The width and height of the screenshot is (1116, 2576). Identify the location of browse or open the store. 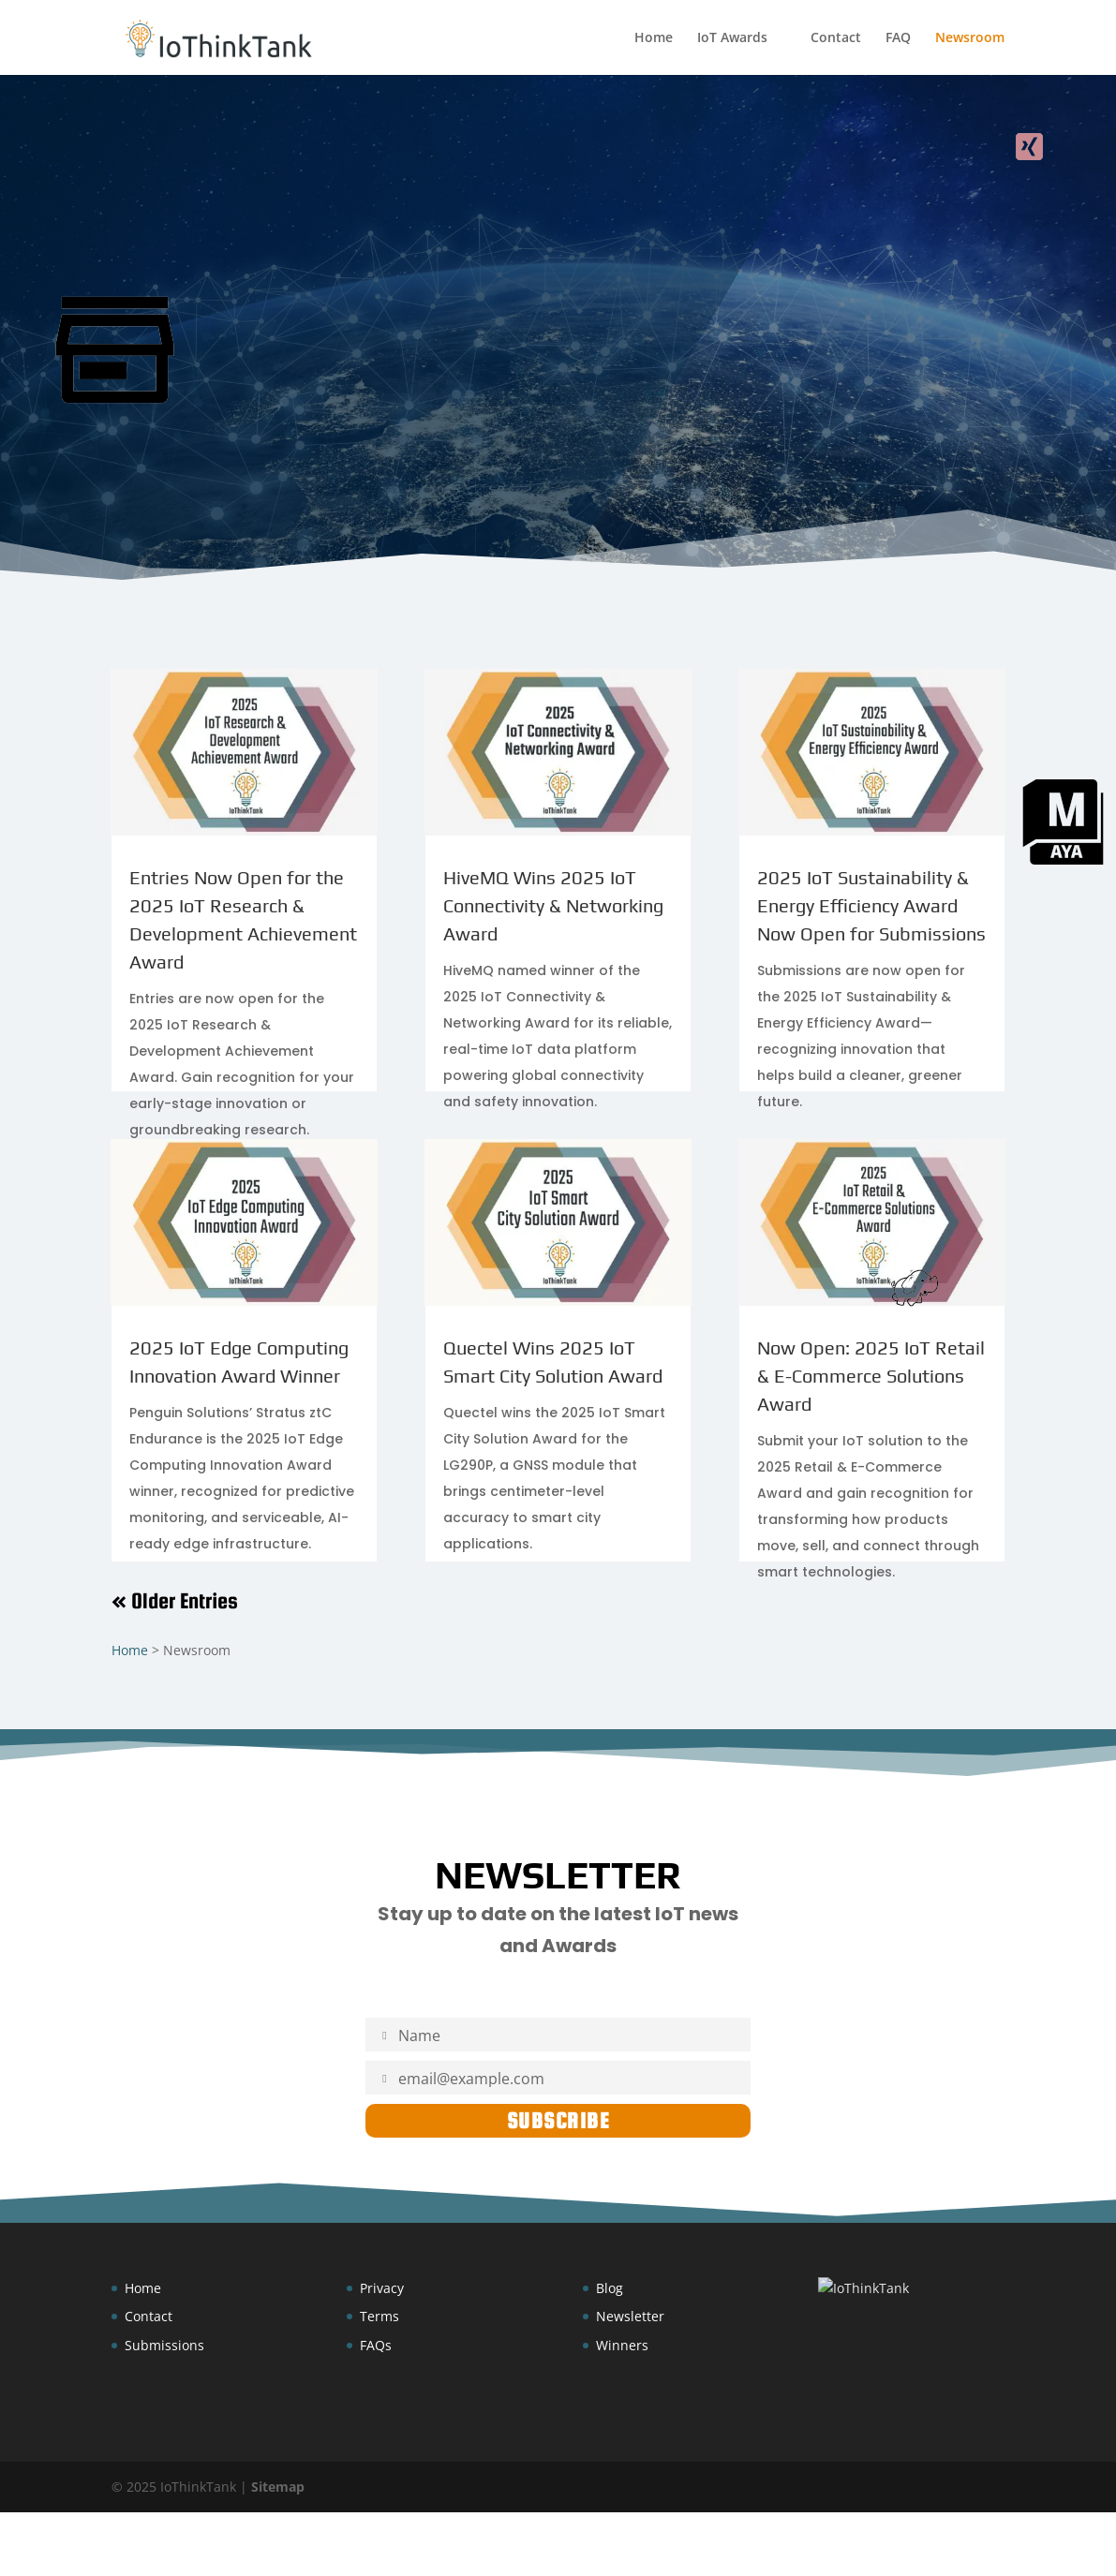
(114, 349).